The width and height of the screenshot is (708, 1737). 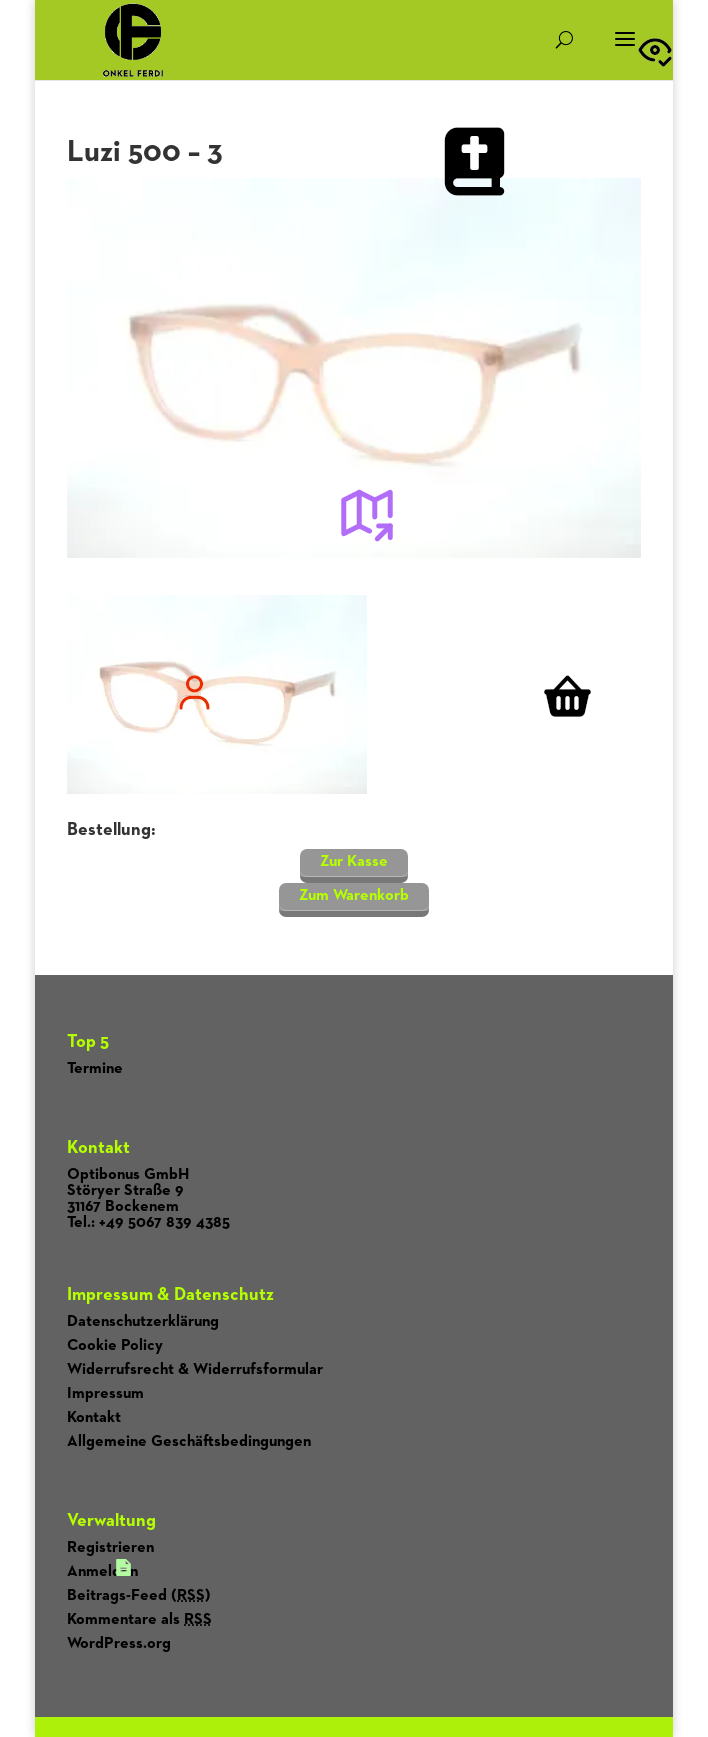 I want to click on share your current location, so click(x=367, y=513).